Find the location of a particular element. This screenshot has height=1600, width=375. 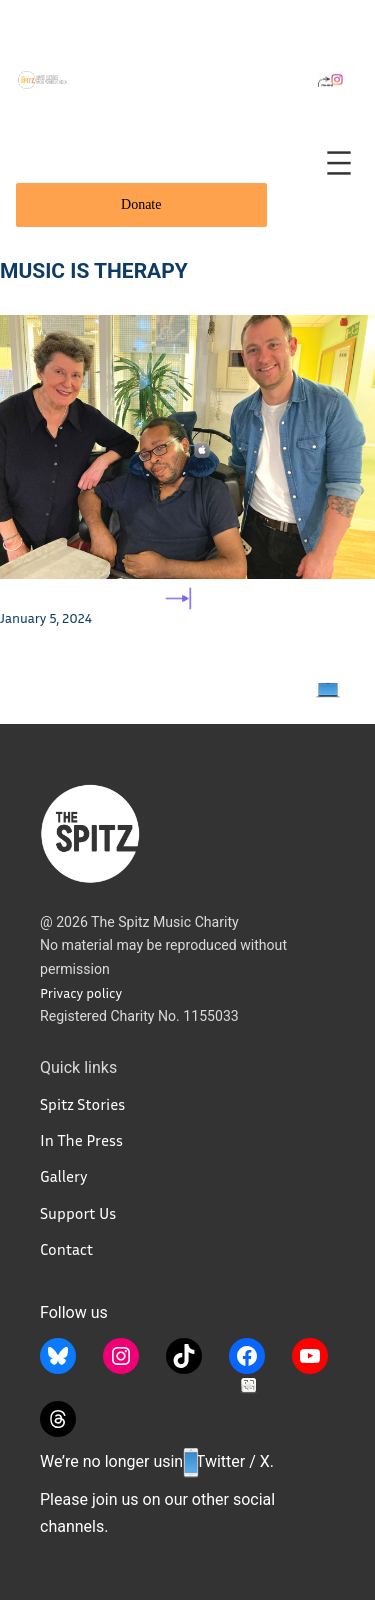

fit content to window is located at coordinates (249, 1385).